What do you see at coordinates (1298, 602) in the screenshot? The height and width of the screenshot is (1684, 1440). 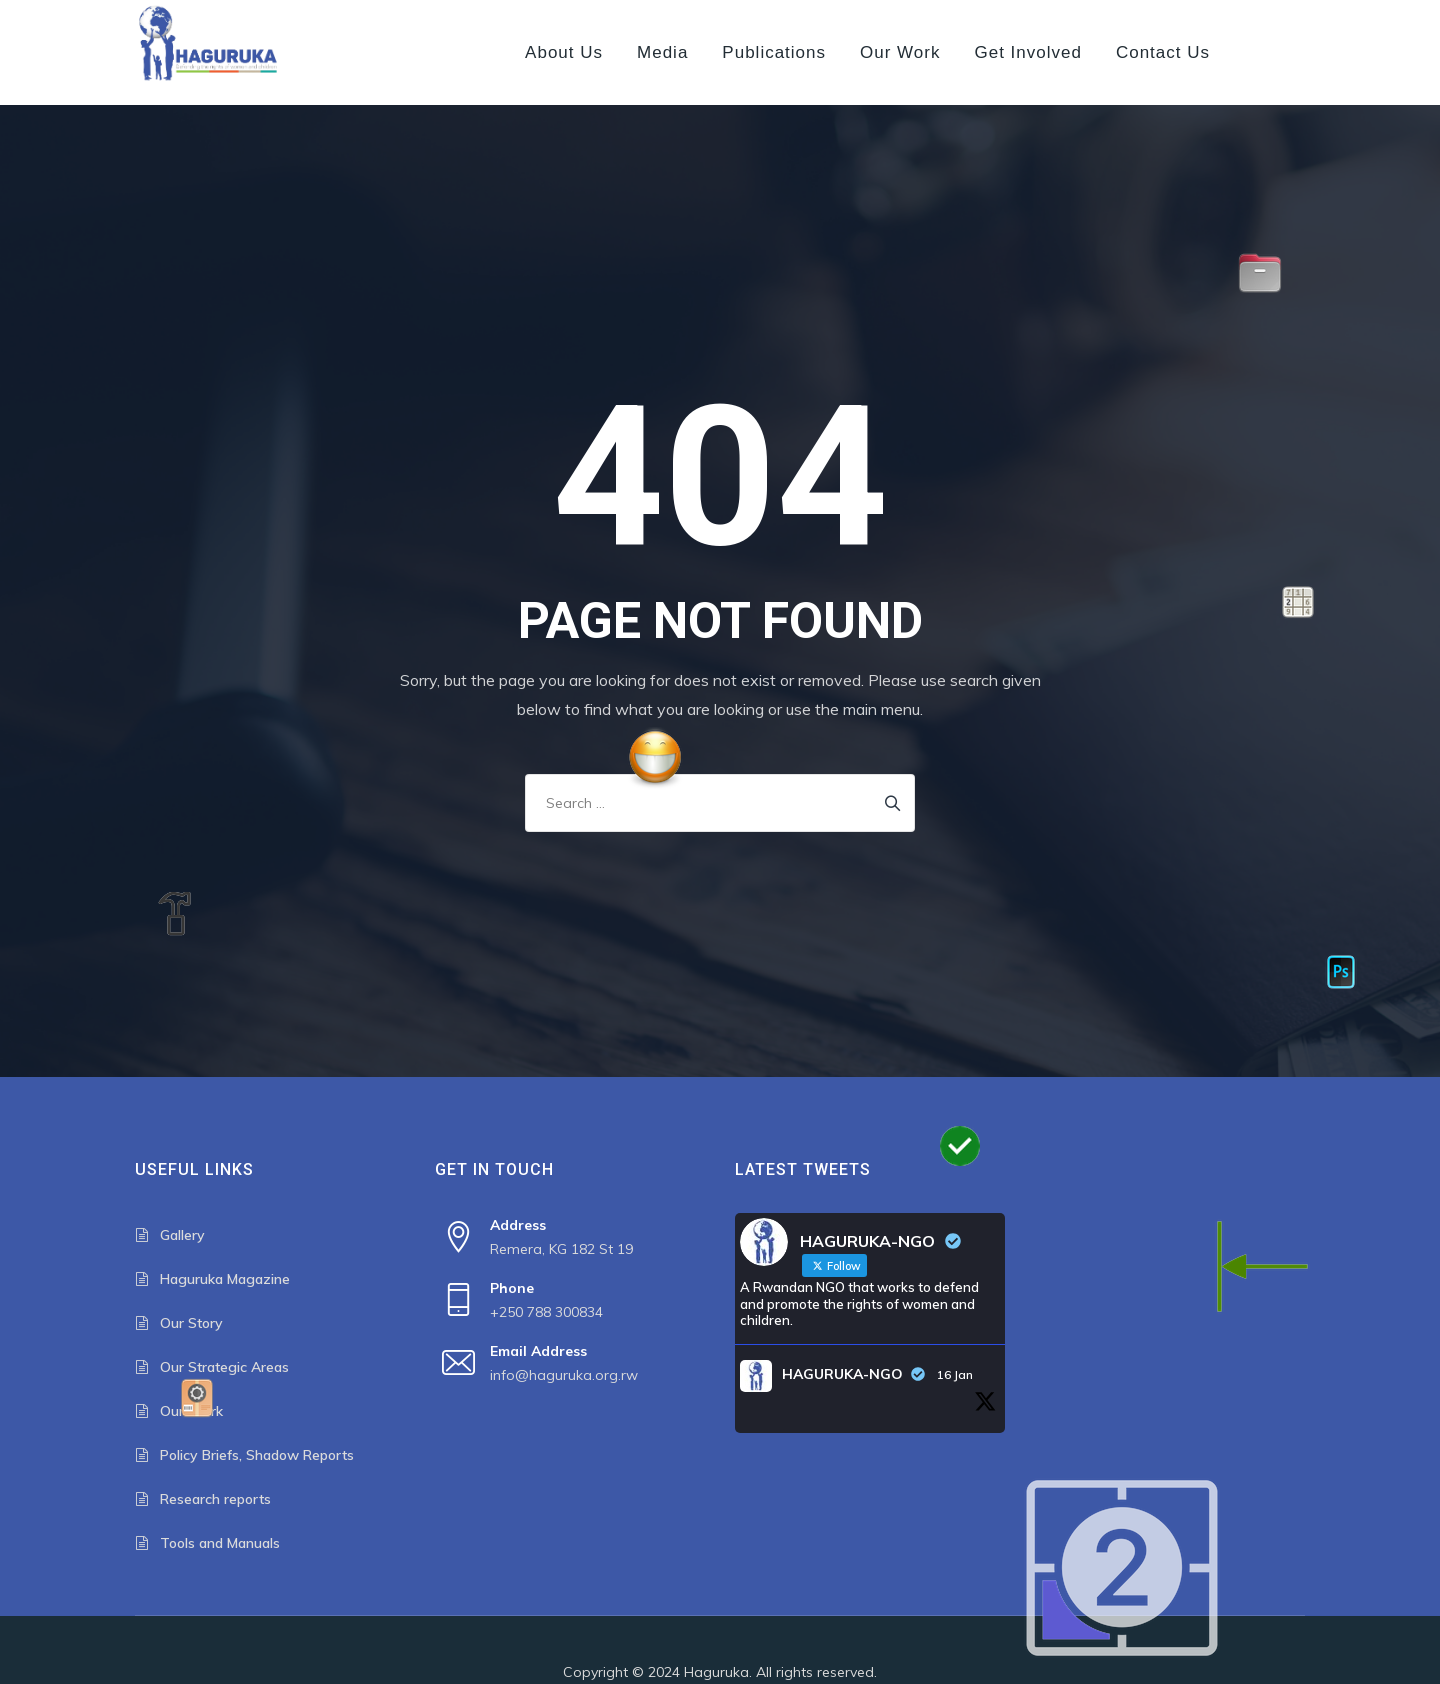 I see `open sudoku puzzle game` at bounding box center [1298, 602].